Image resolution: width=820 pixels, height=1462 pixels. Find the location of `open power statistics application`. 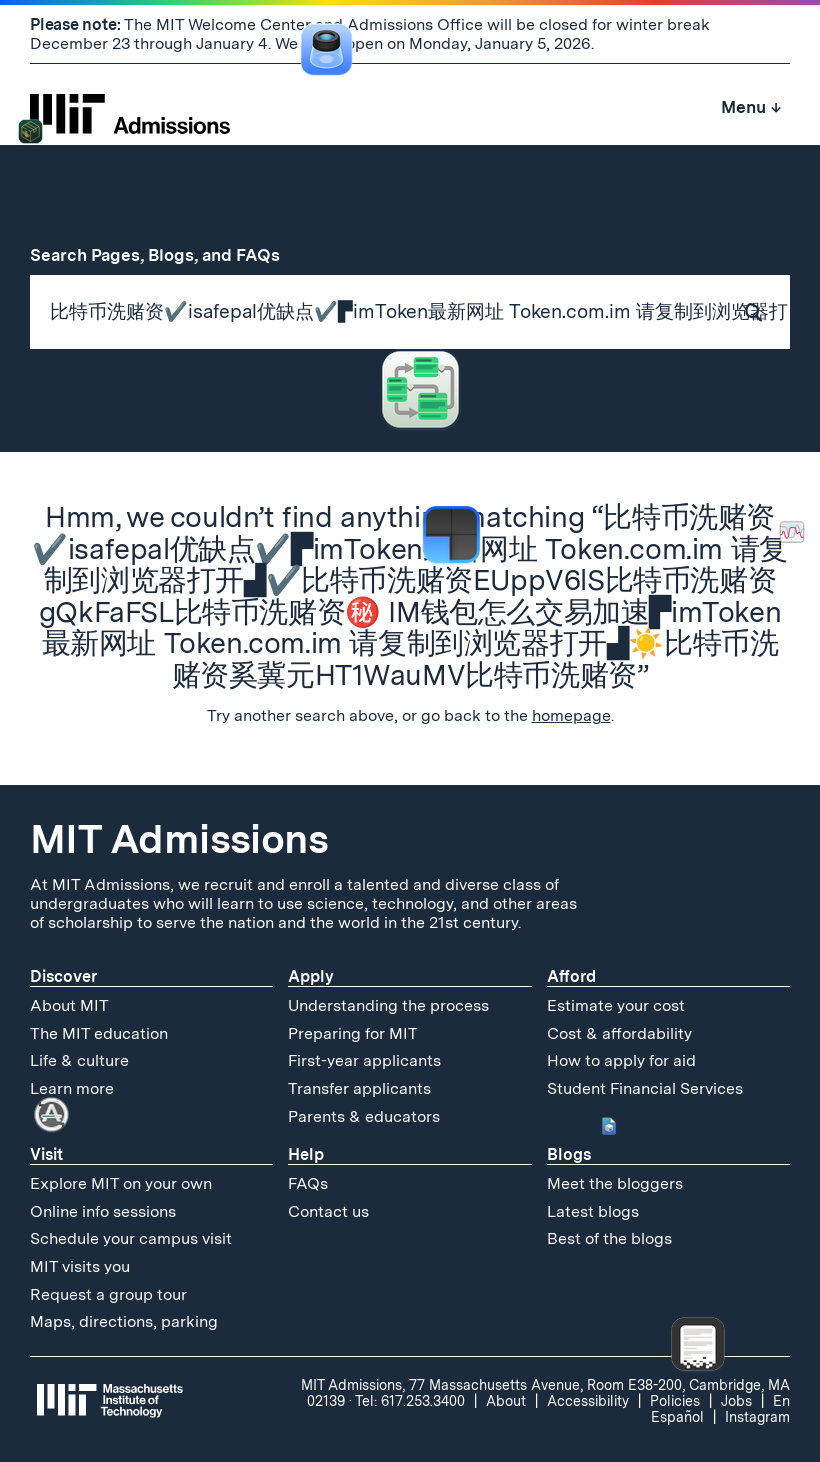

open power statistics application is located at coordinates (792, 532).